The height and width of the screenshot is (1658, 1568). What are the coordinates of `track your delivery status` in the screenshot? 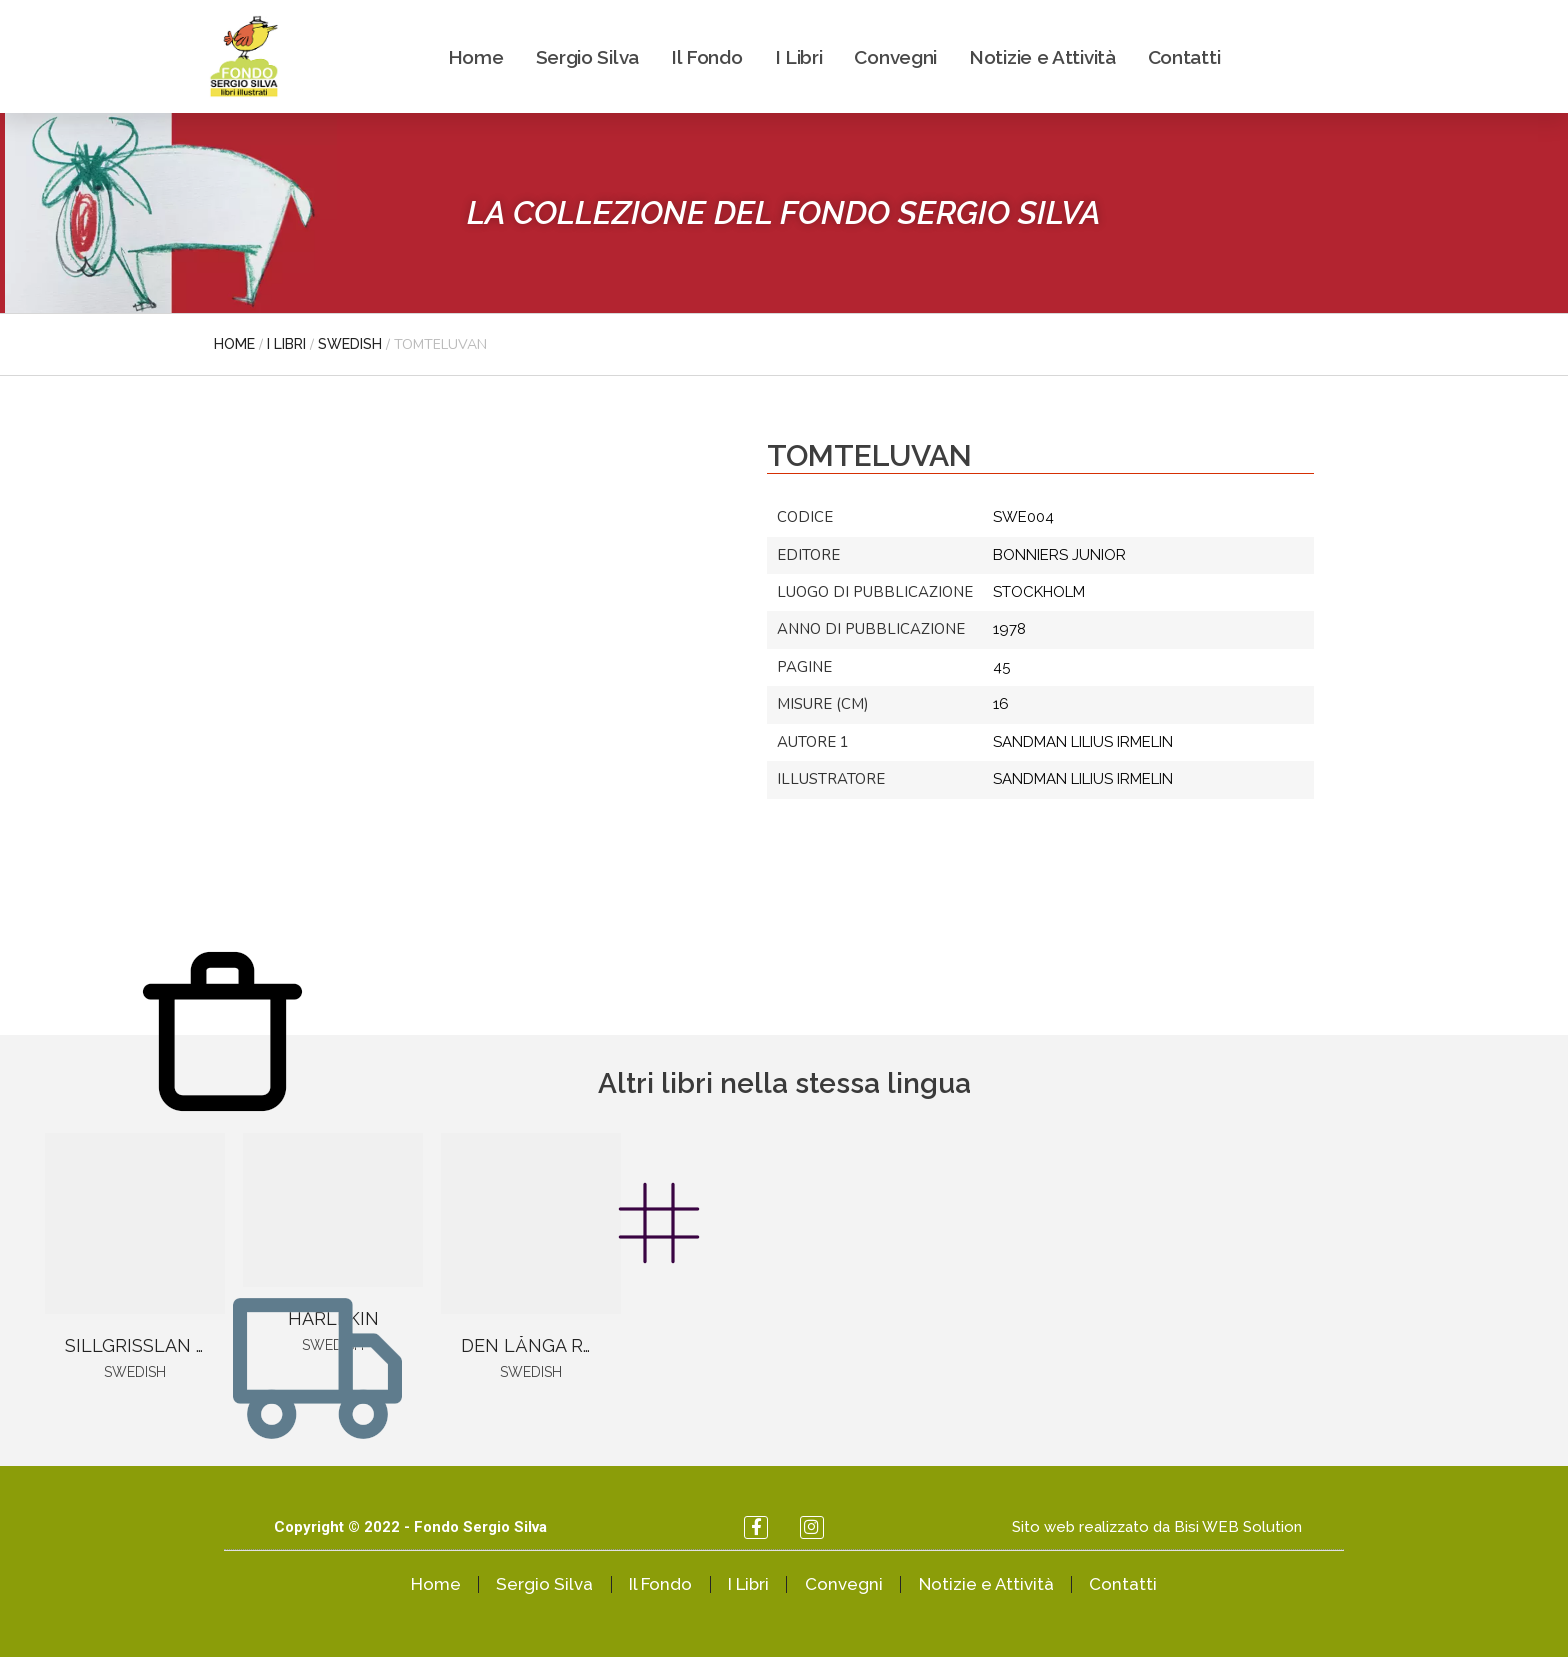 It's located at (317, 1368).